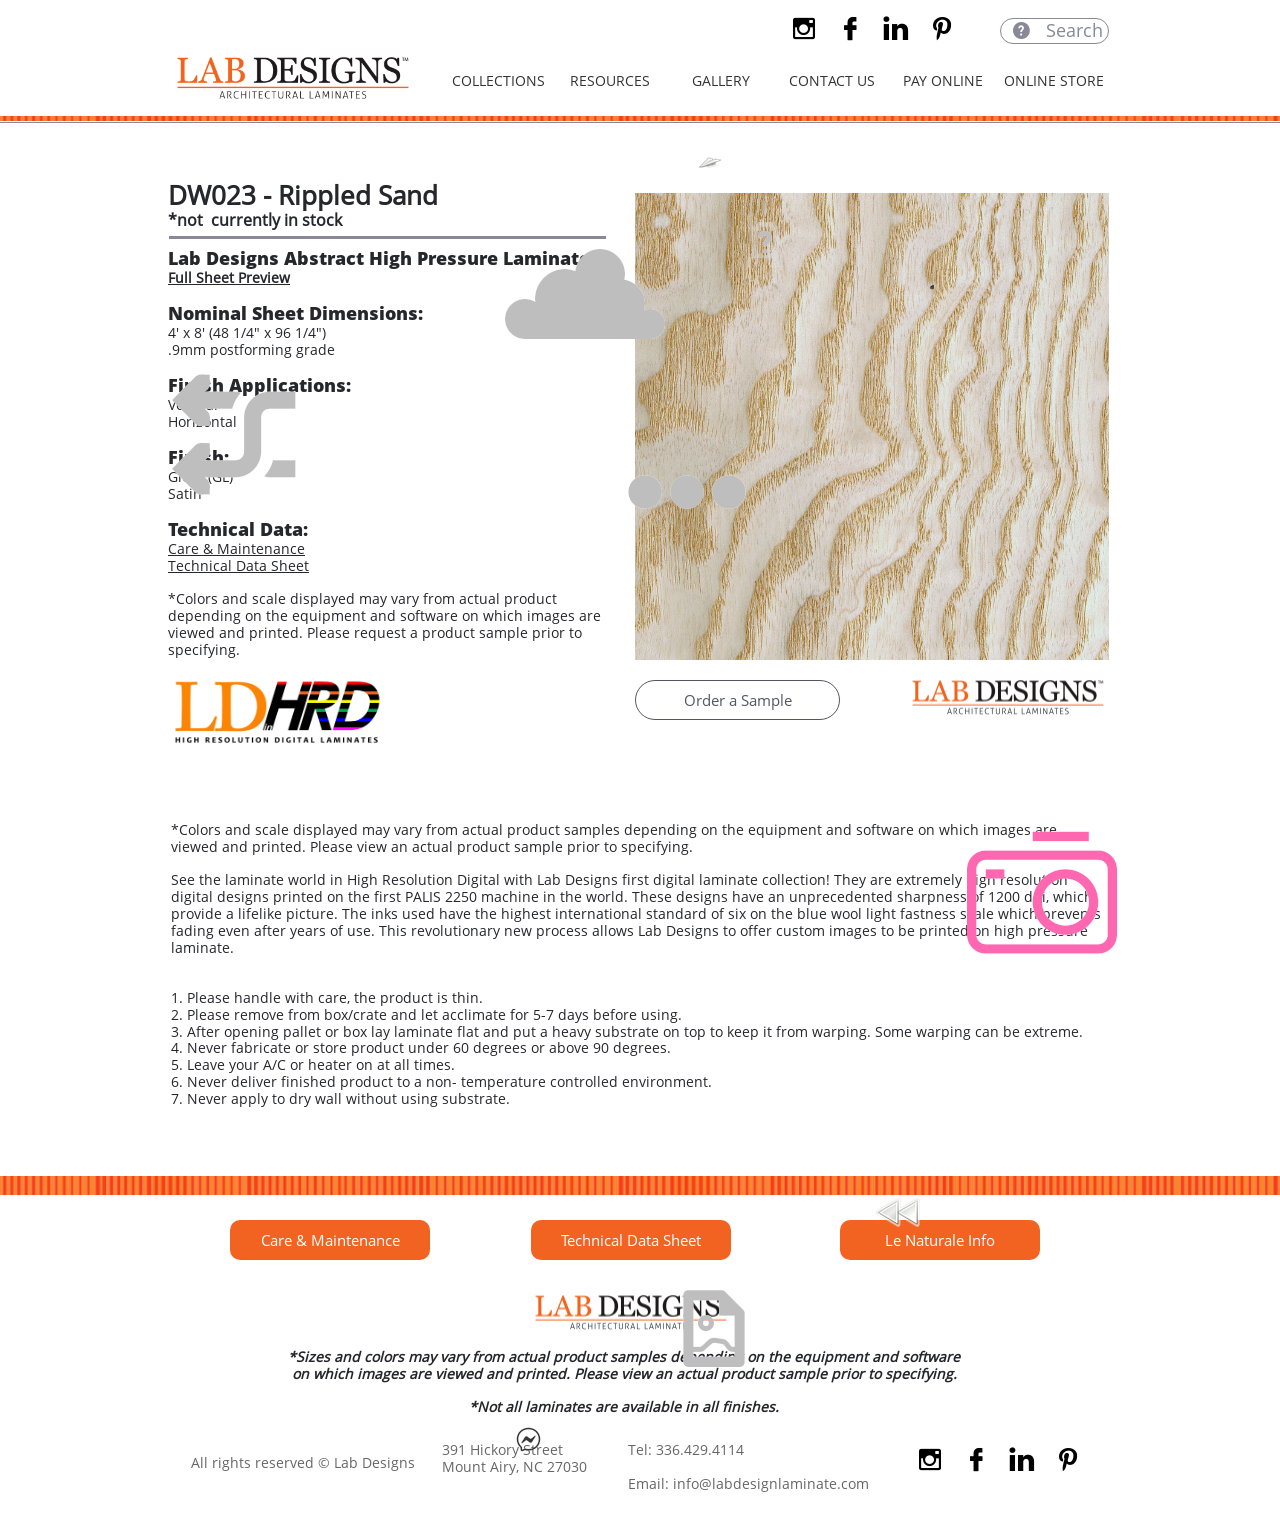 This screenshot has width=1280, height=1531. I want to click on indicates overcast or cloudy weather conditions, so click(585, 289).